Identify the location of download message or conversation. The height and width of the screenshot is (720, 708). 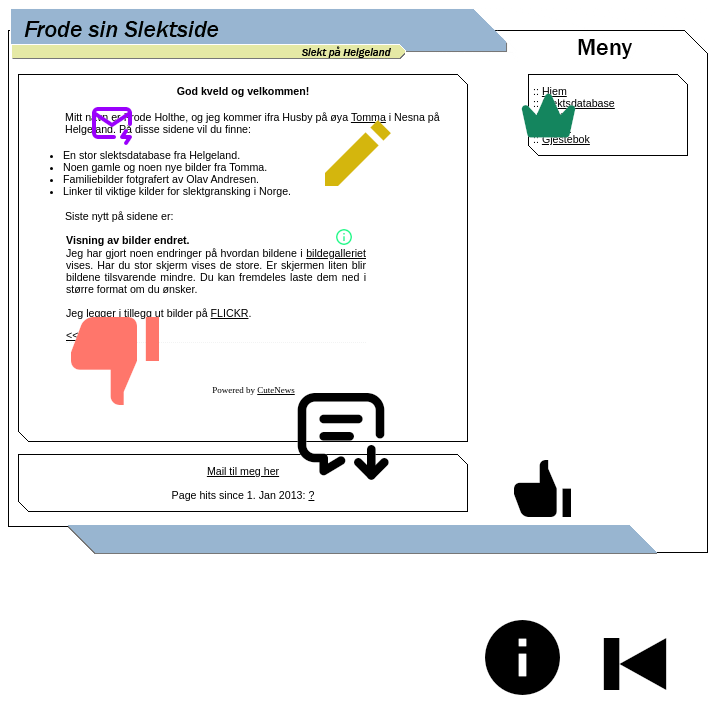
(341, 432).